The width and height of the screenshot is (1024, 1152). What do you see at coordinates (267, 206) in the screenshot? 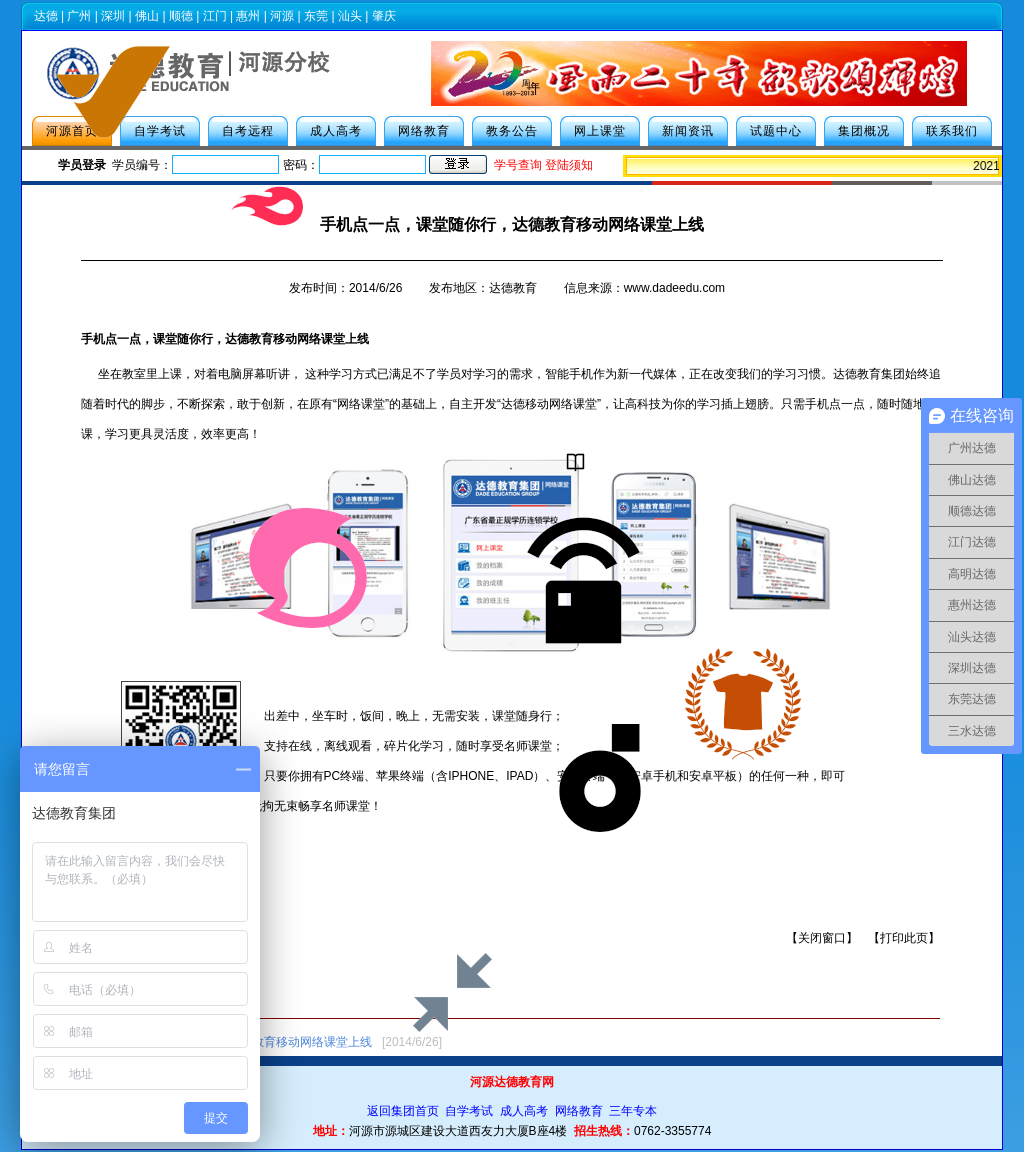
I see `open MediaFire cloud storage` at bounding box center [267, 206].